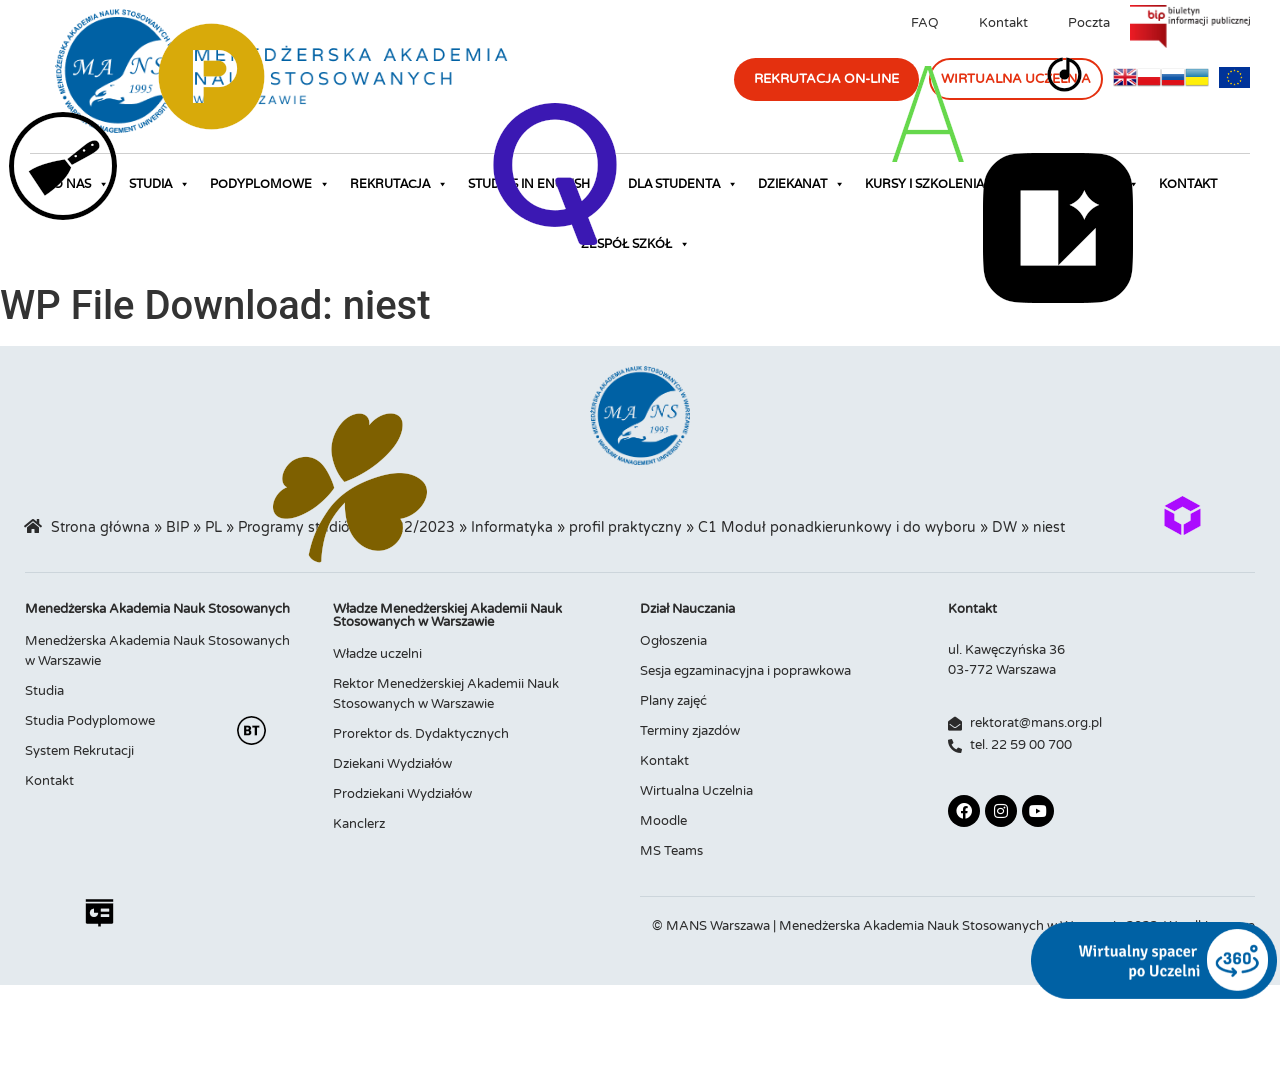 This screenshot has width=1280, height=1077. Describe the element at coordinates (1058, 228) in the screenshot. I see `open lunacy design application` at that location.